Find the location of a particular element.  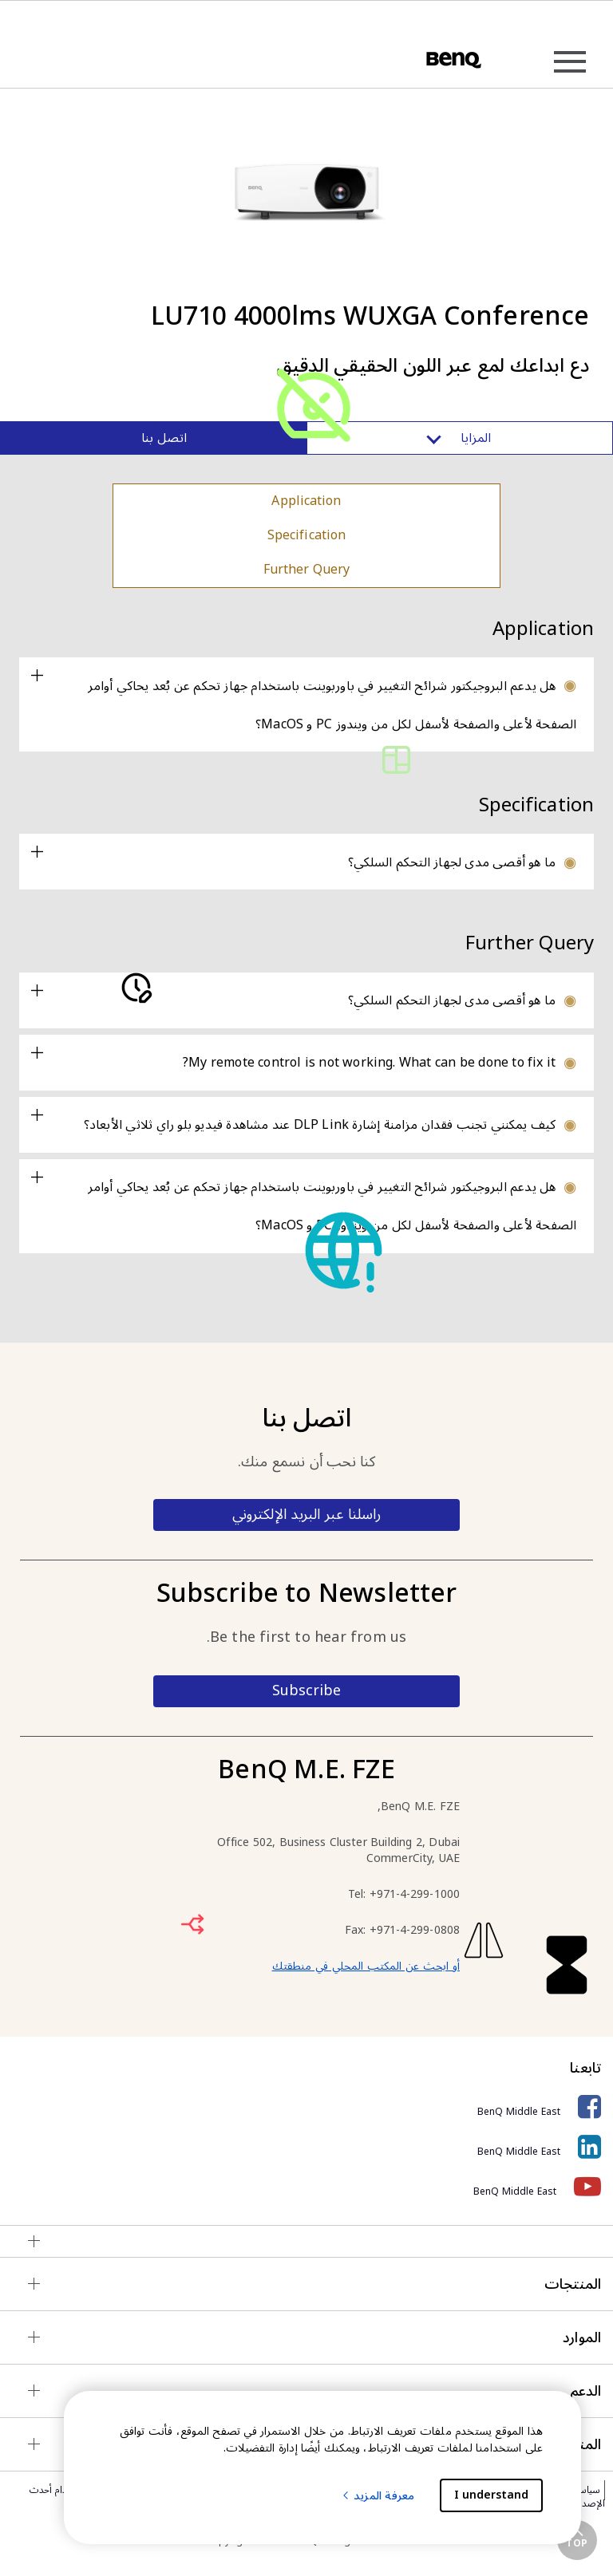

dashboard view is disabled or unavailable is located at coordinates (314, 405).